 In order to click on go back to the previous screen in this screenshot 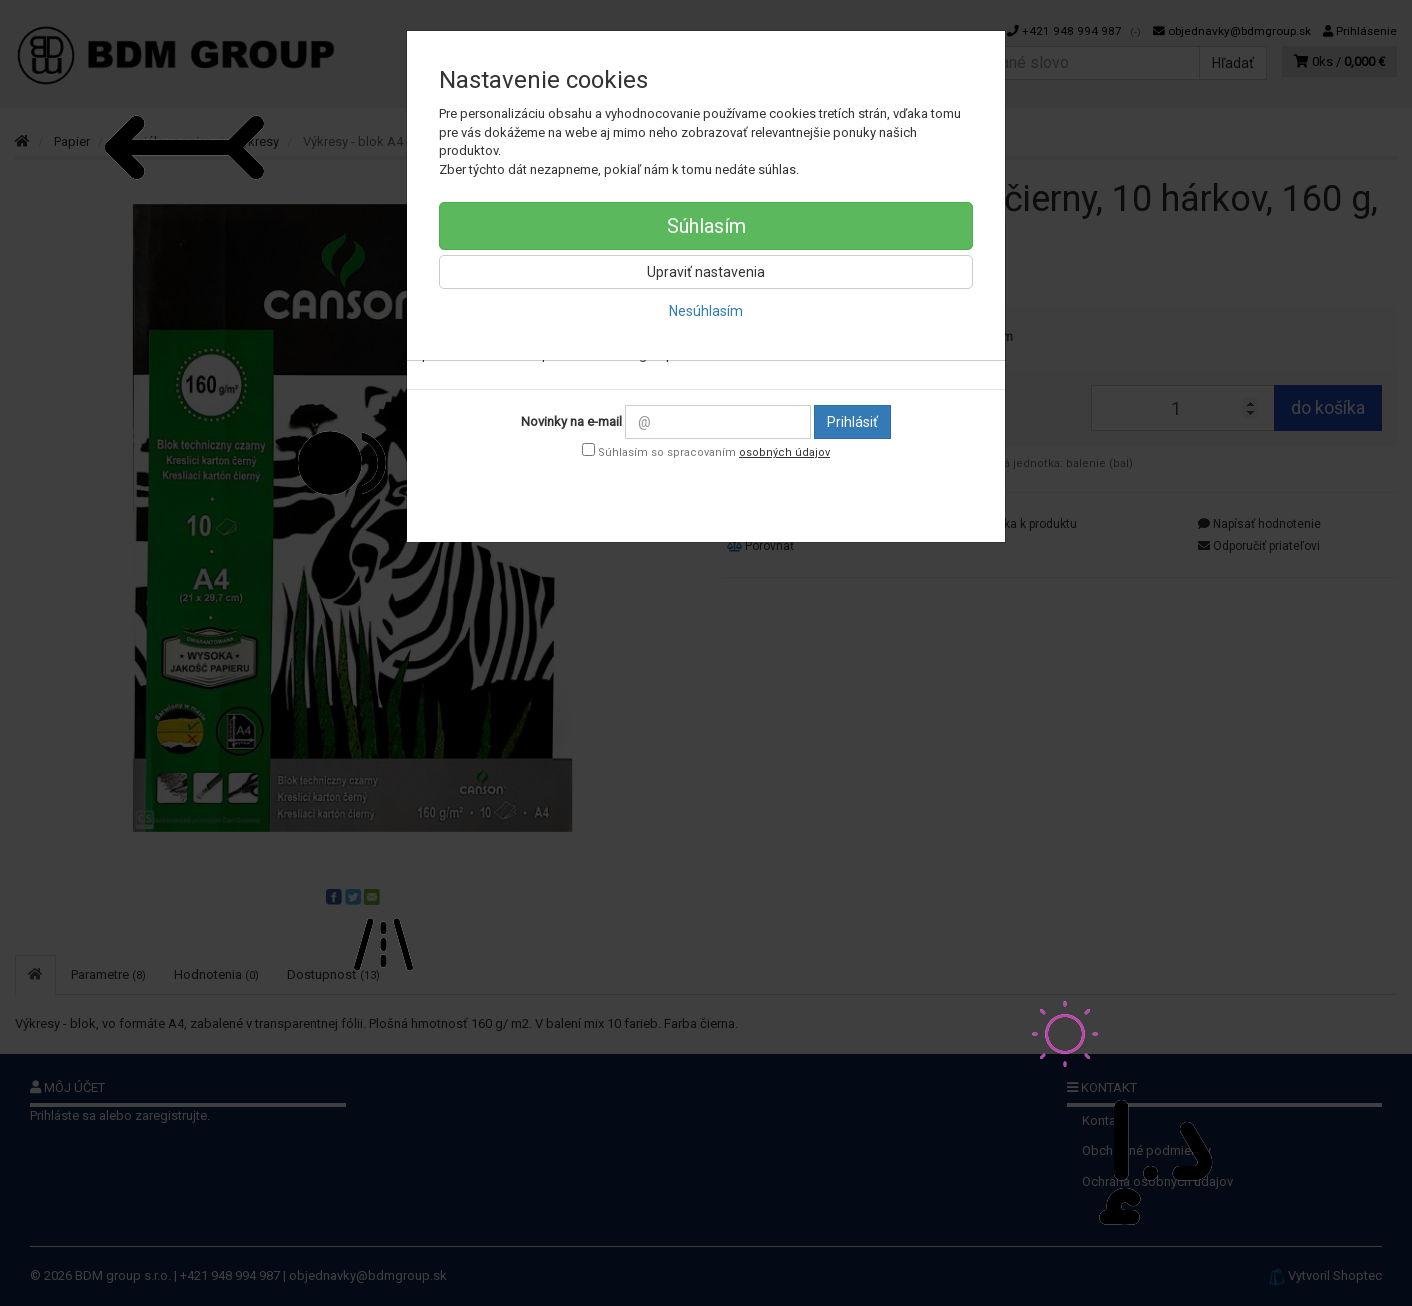, I will do `click(184, 147)`.